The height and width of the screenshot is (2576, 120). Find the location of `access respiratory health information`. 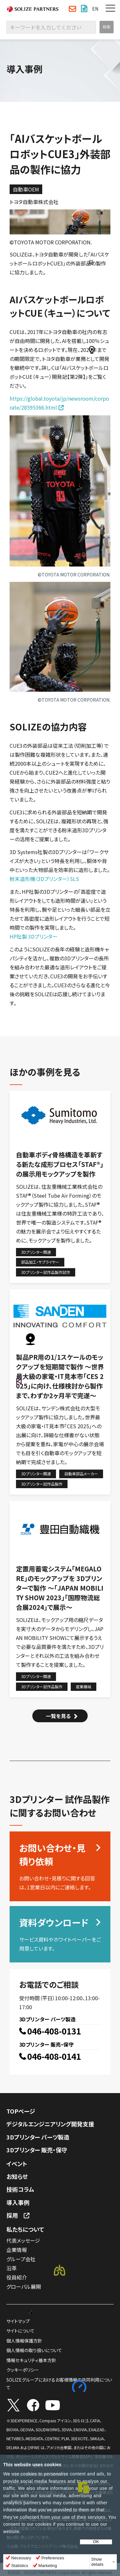

access respiratory health information is located at coordinates (60, 2270).